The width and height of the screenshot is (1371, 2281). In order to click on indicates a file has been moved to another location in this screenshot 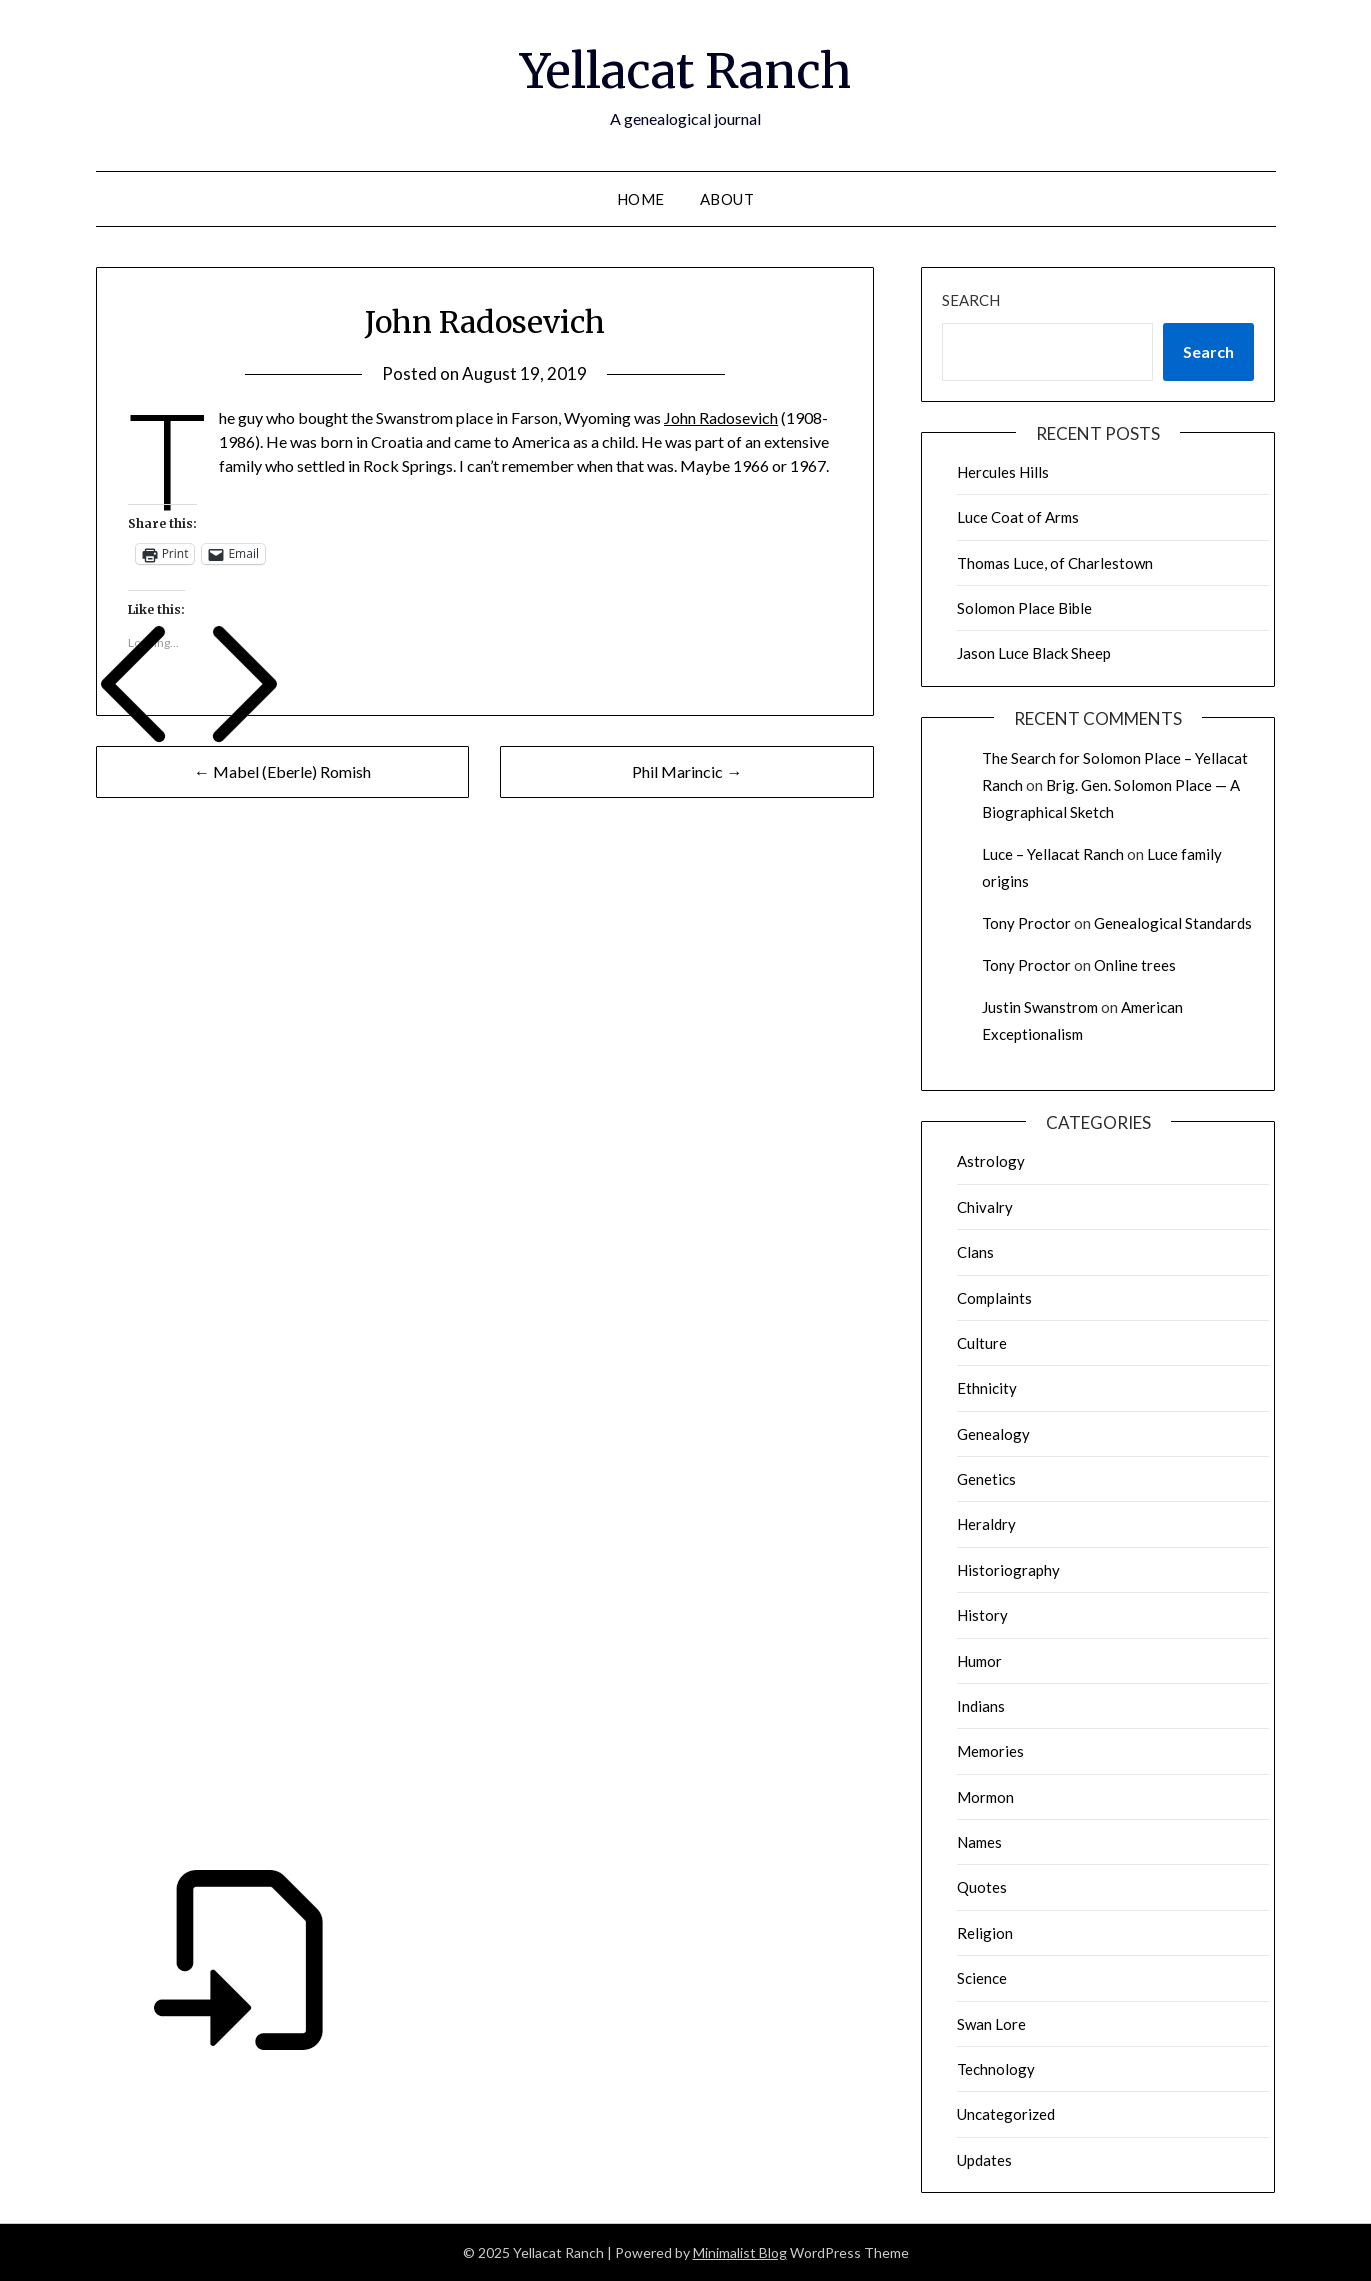, I will do `click(244, 1960)`.